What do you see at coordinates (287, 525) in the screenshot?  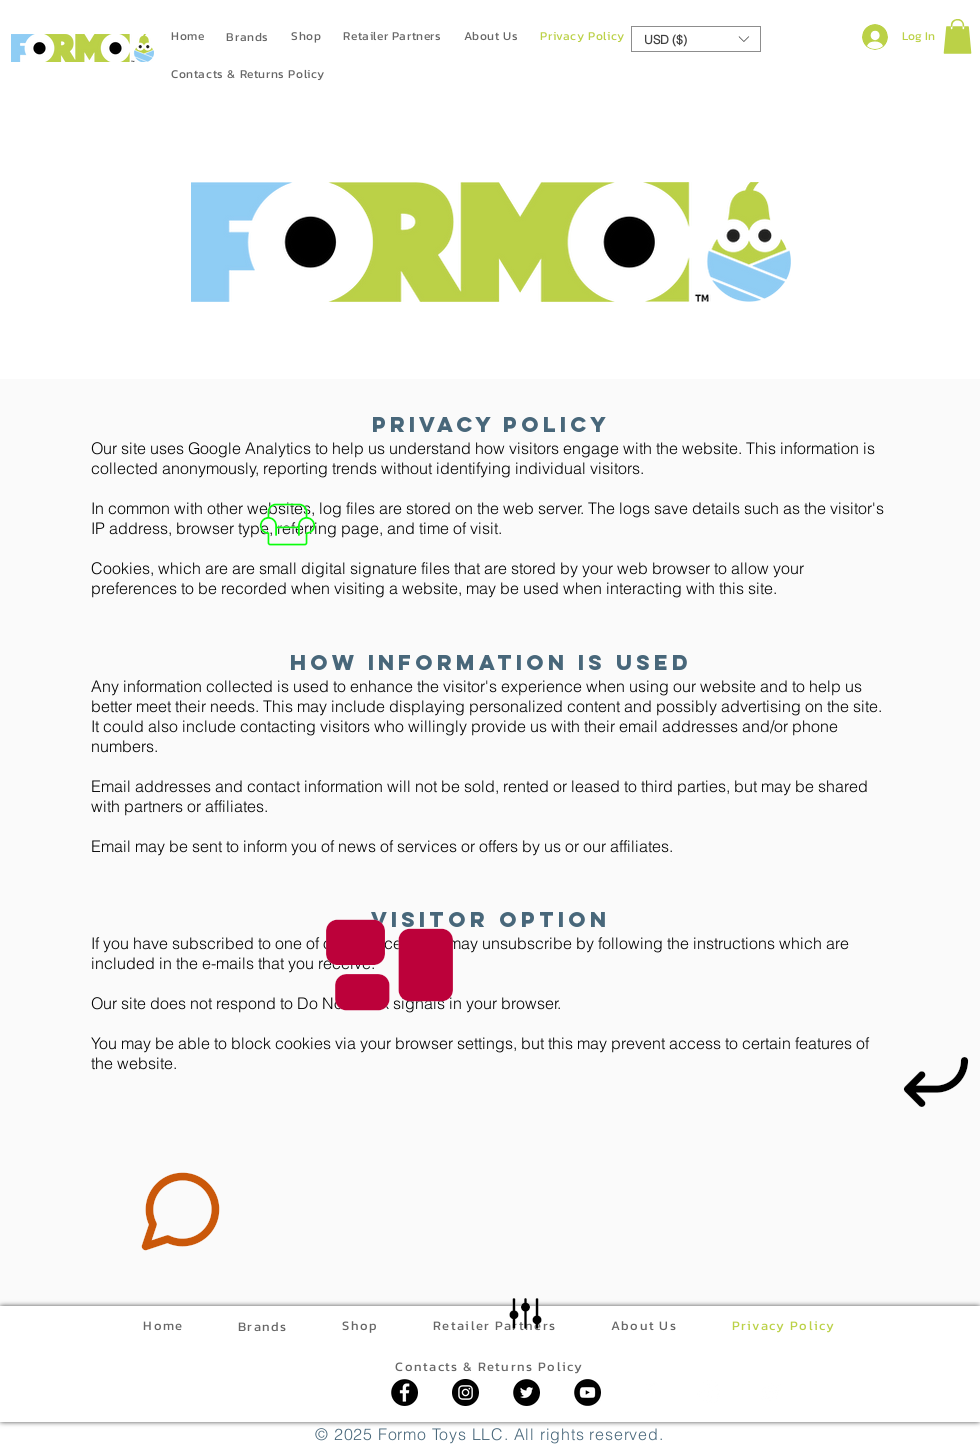 I see `browse furniture or home decor items` at bounding box center [287, 525].